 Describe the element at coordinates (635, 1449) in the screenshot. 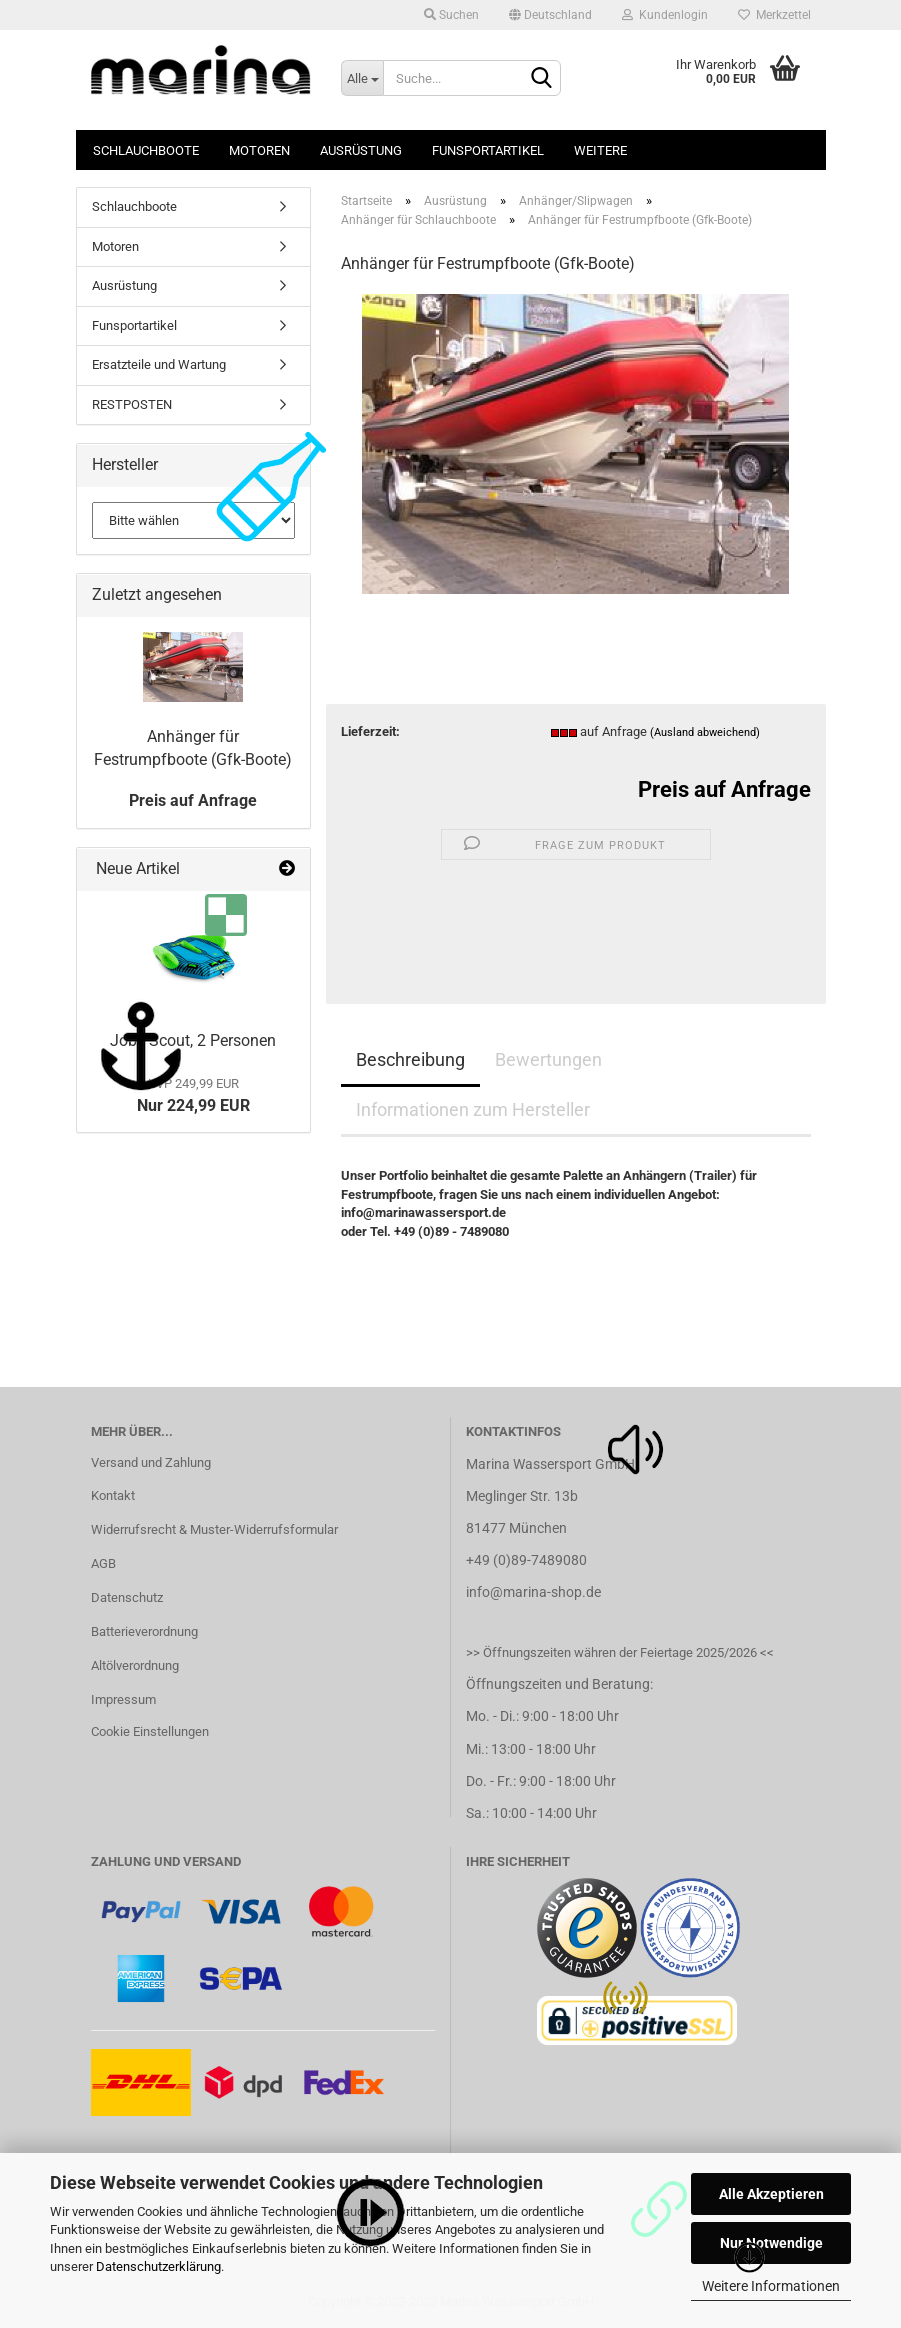

I see `adjust volume or sound settings` at that location.